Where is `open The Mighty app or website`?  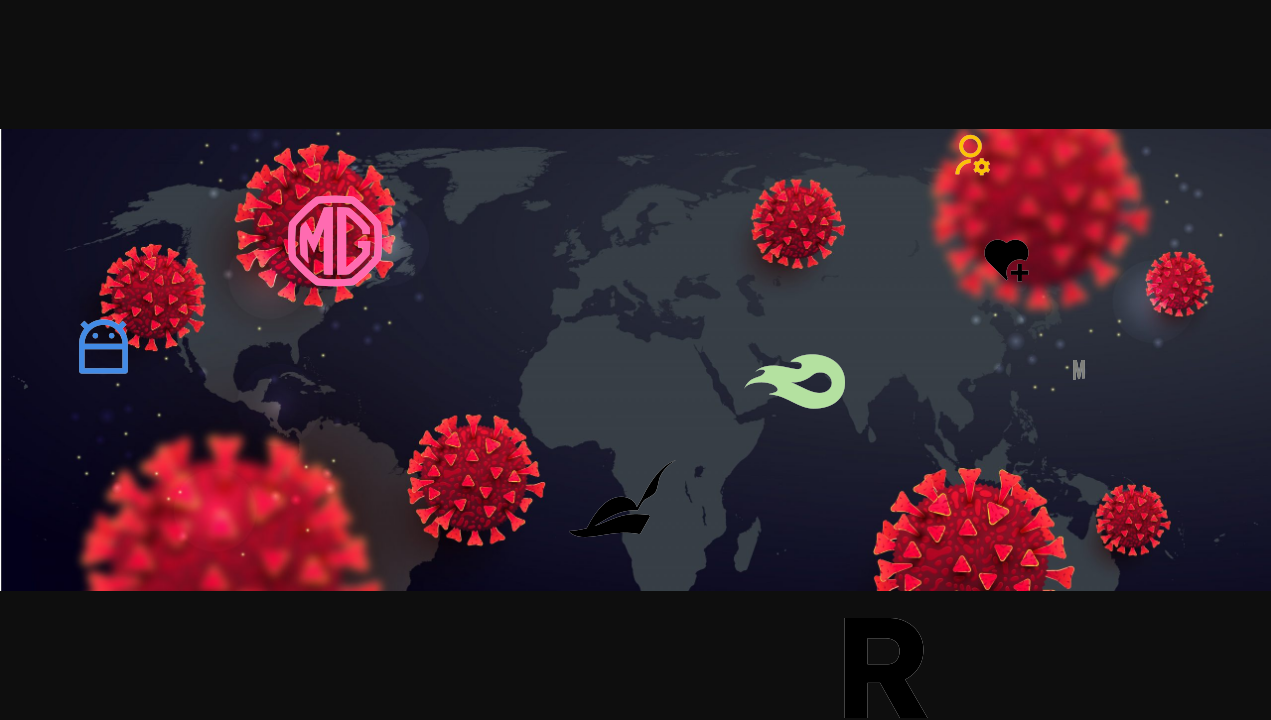
open The Mighty app or website is located at coordinates (1079, 370).